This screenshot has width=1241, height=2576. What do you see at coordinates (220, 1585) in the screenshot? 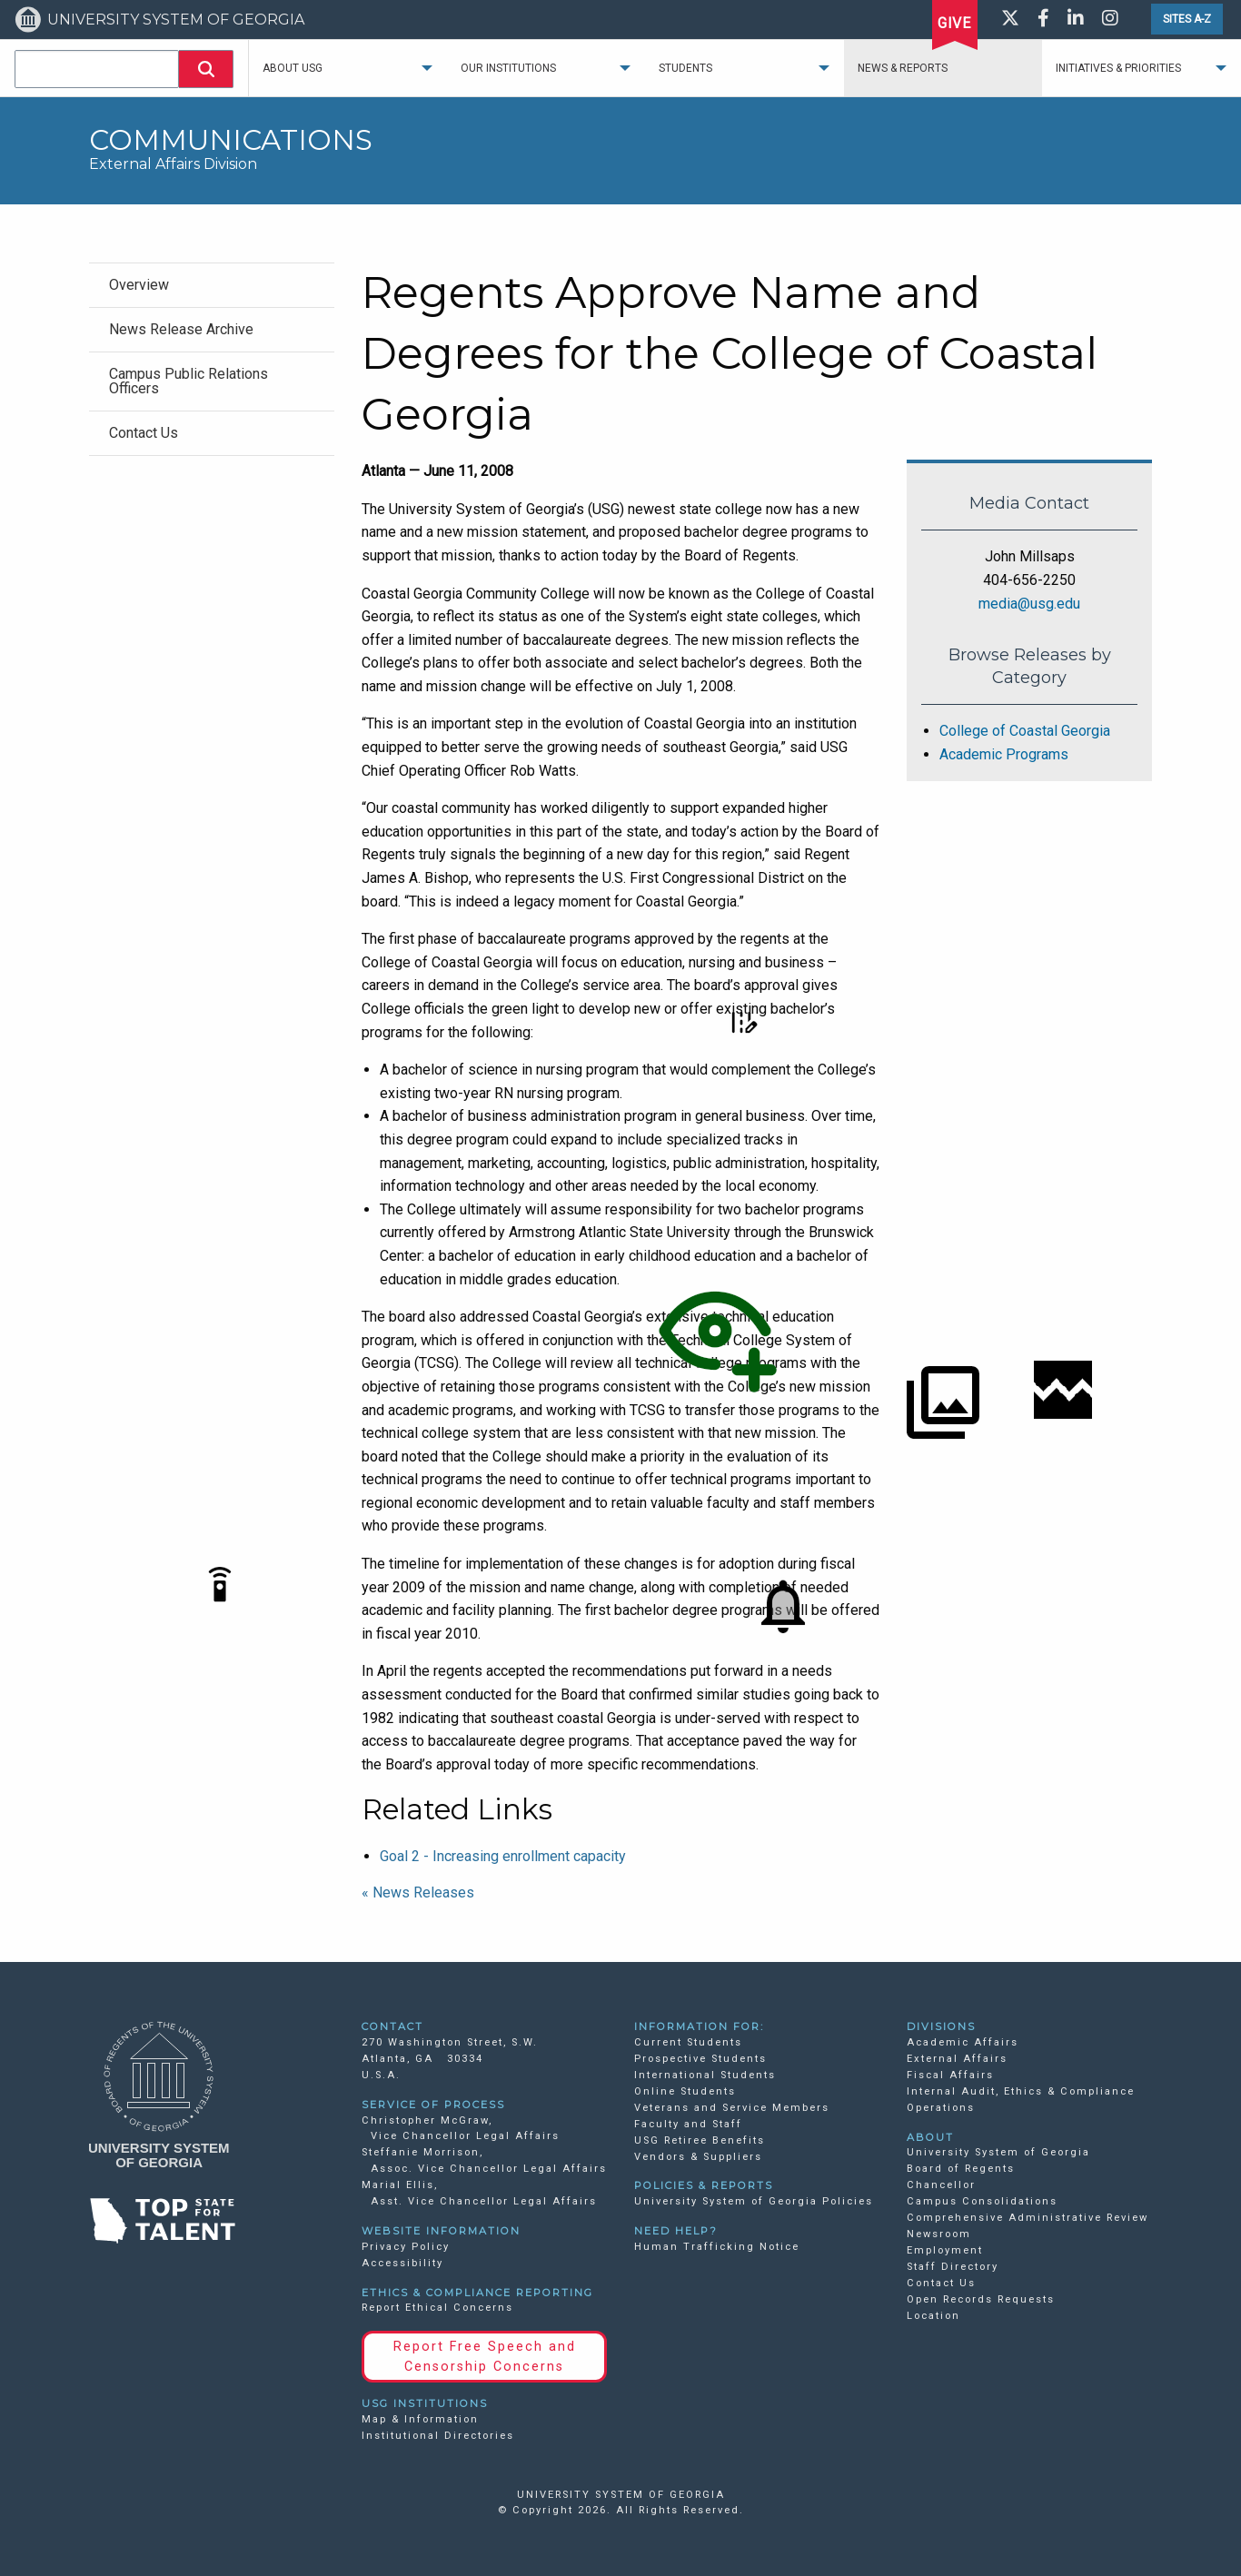
I see `access remote control settings` at bounding box center [220, 1585].